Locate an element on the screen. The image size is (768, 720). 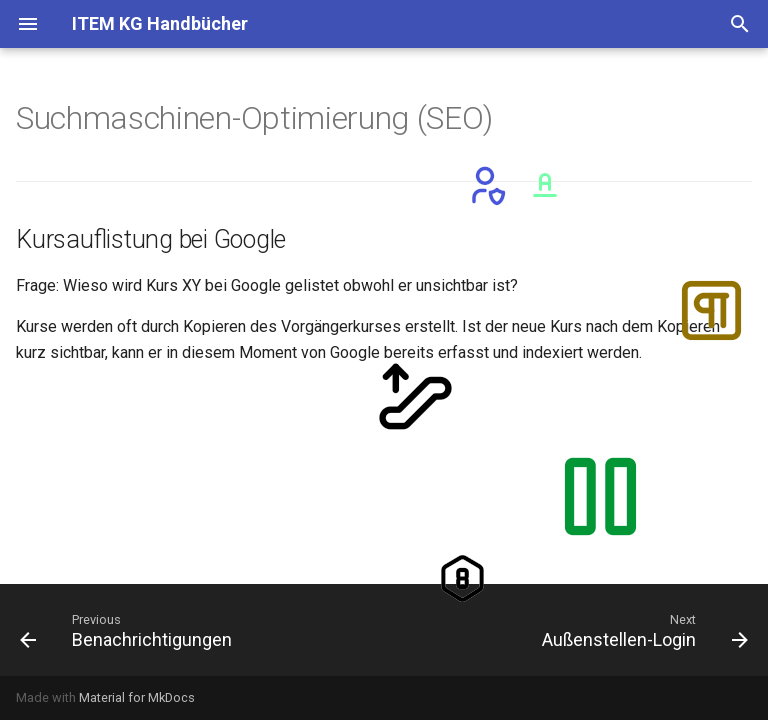
indicates step 8 in a multi-step process is located at coordinates (462, 578).